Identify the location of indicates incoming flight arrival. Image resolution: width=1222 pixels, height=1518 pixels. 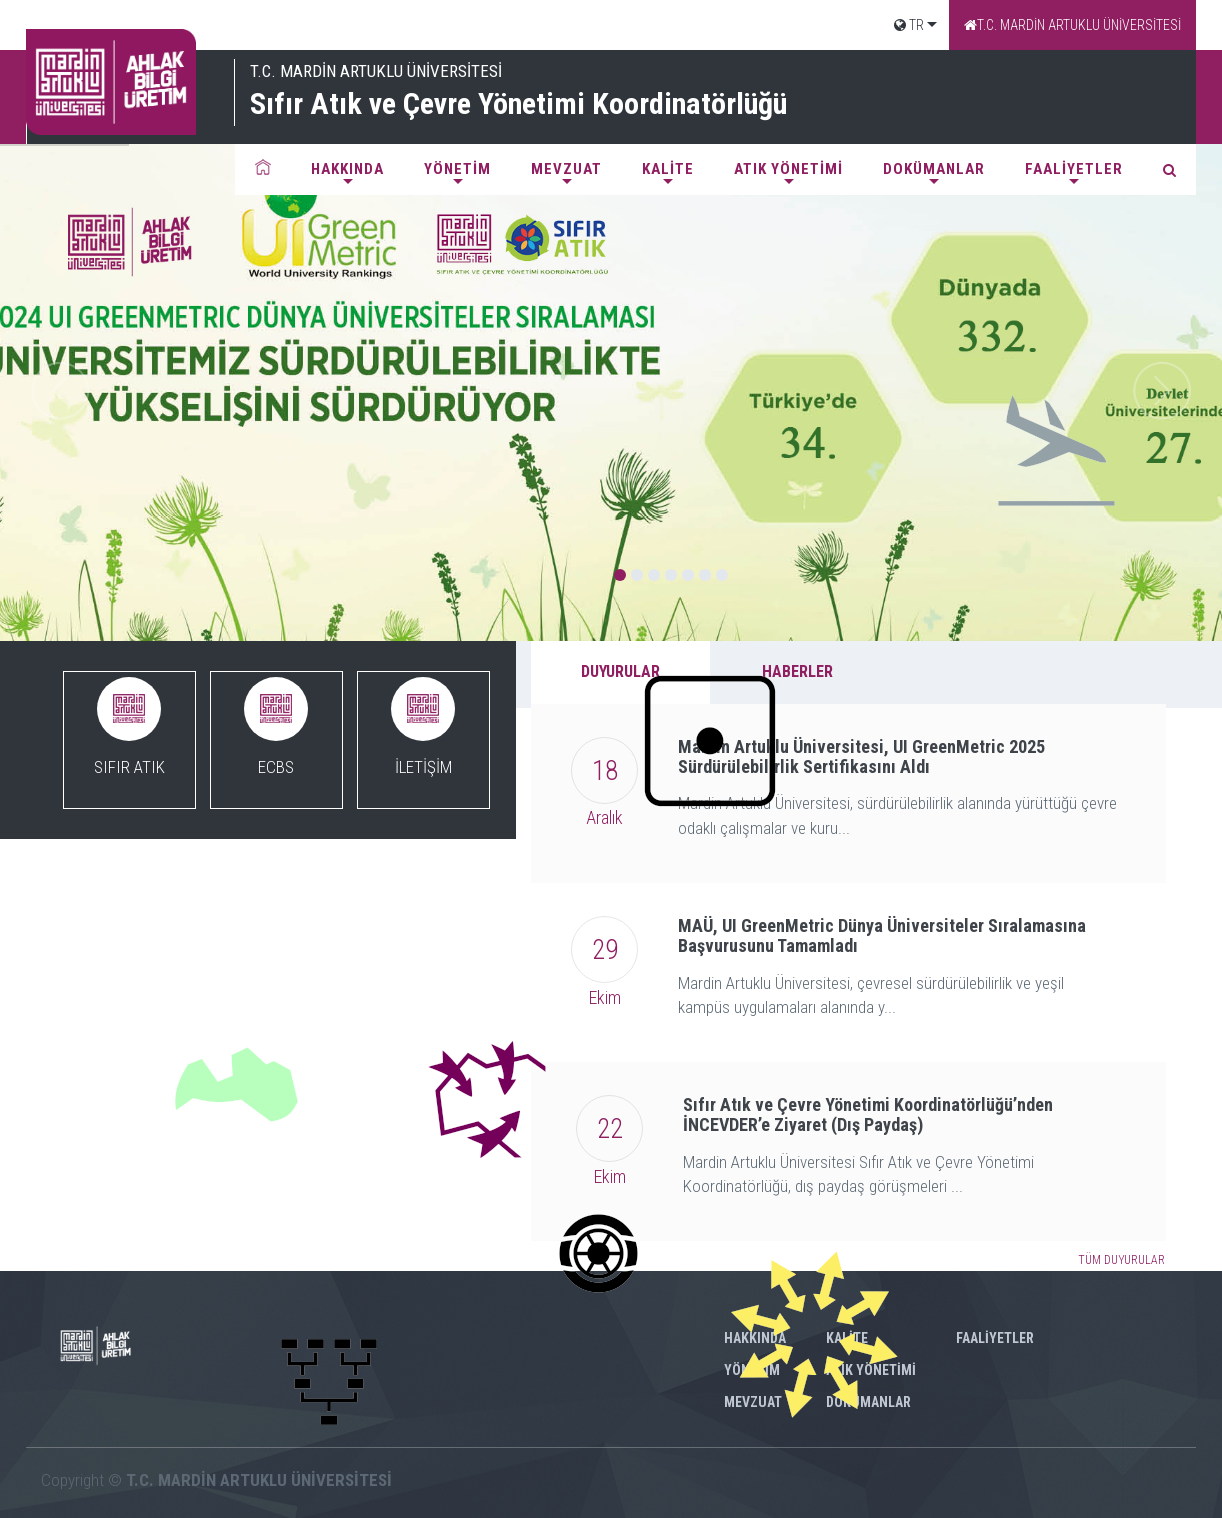
(1056, 453).